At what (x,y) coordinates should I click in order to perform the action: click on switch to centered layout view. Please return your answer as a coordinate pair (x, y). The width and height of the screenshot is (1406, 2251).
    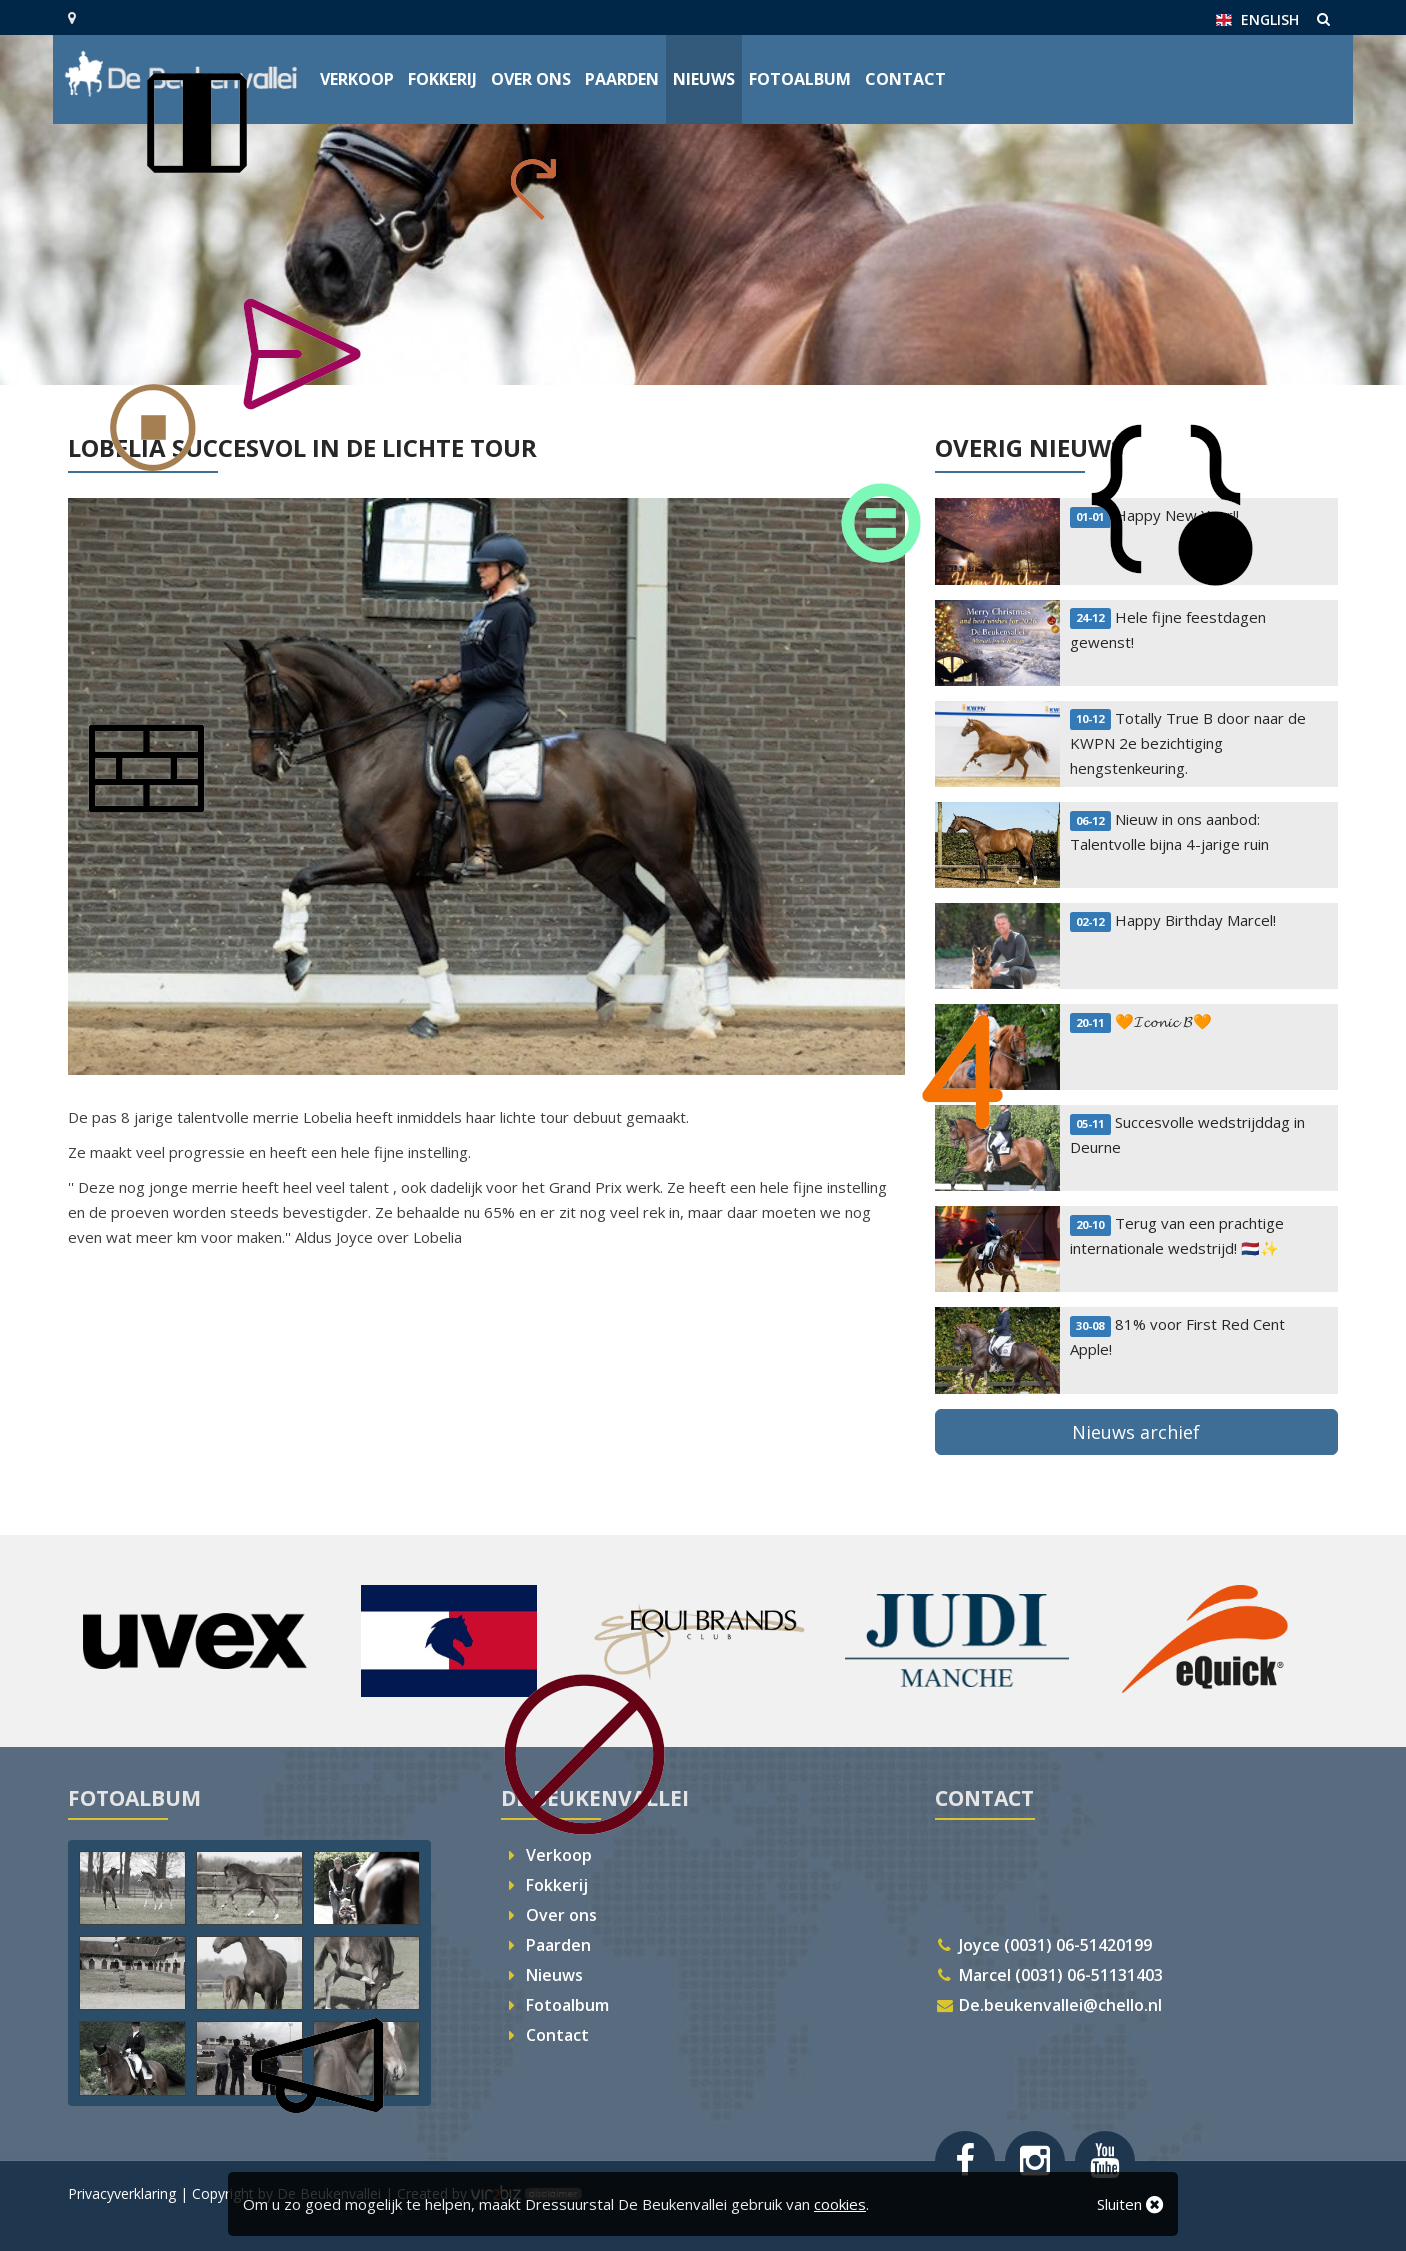
    Looking at the image, I should click on (197, 123).